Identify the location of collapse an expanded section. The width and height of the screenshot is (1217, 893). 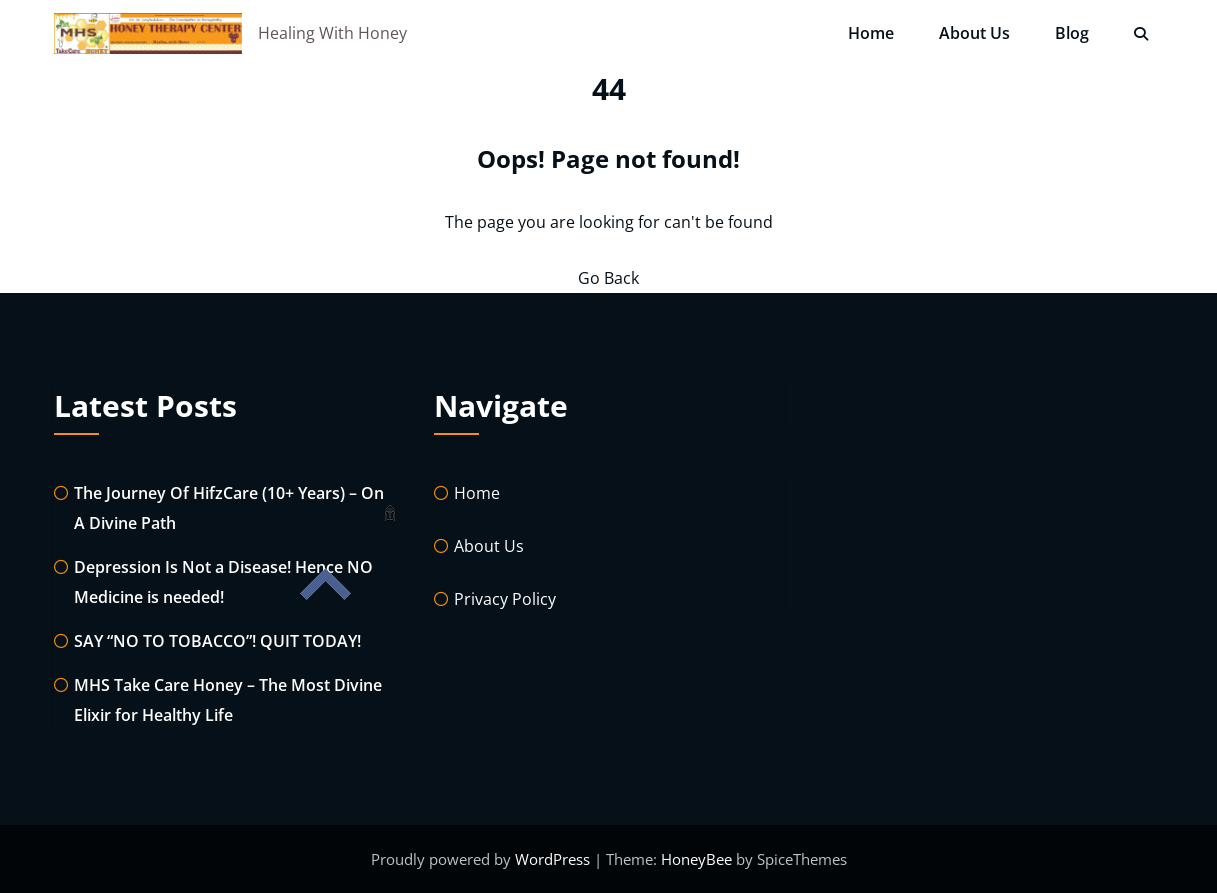
(325, 584).